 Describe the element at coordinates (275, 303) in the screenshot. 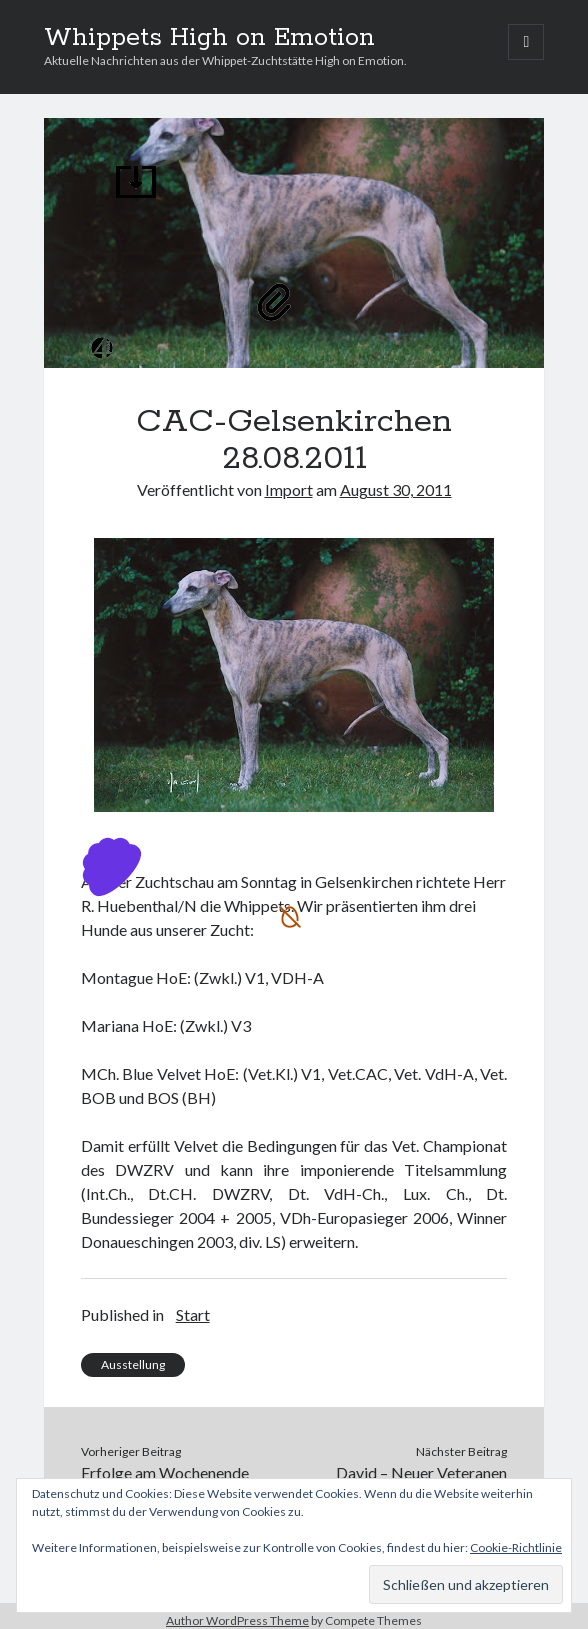

I see `attach a file to your message` at that location.